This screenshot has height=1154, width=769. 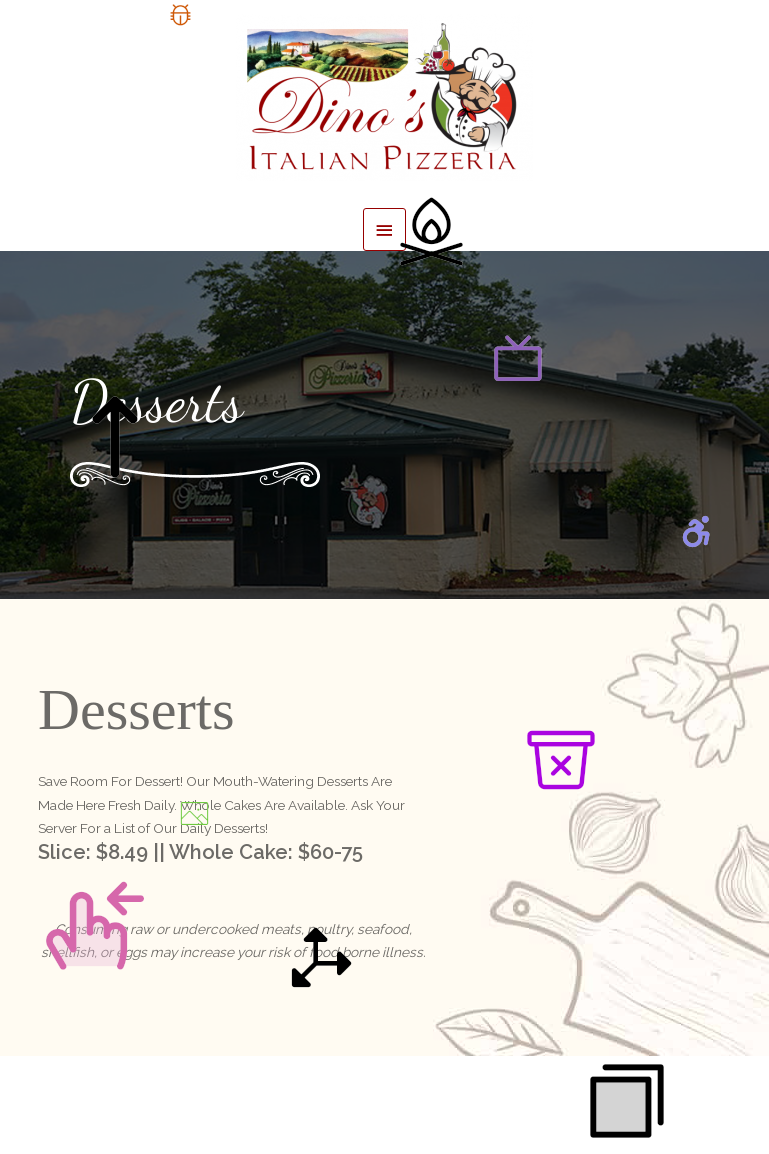 I want to click on access TV or video streaming features, so click(x=518, y=361).